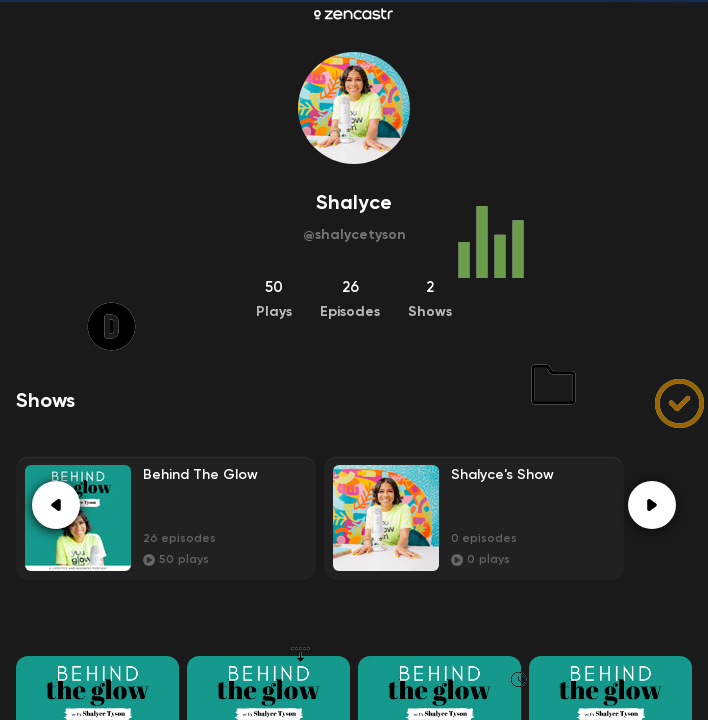 The image size is (708, 720). I want to click on open folder or directory, so click(553, 384).